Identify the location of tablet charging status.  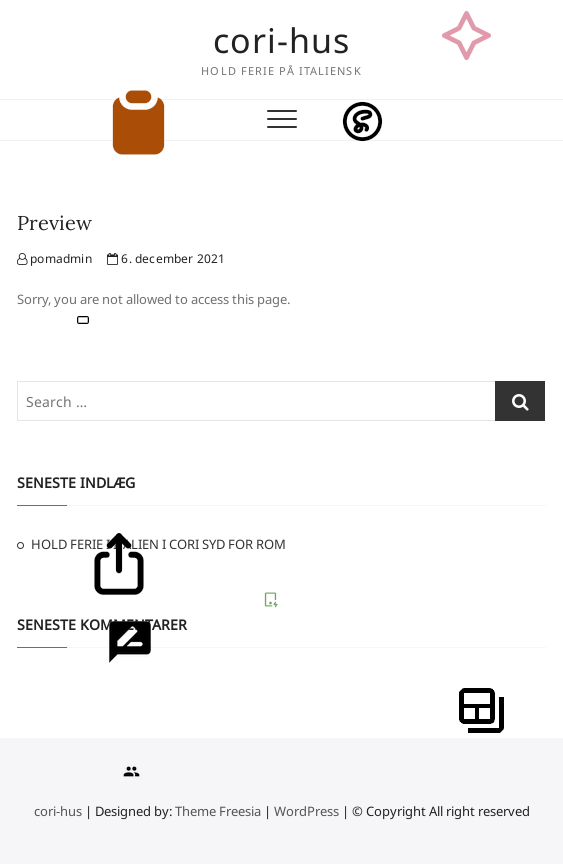
(270, 599).